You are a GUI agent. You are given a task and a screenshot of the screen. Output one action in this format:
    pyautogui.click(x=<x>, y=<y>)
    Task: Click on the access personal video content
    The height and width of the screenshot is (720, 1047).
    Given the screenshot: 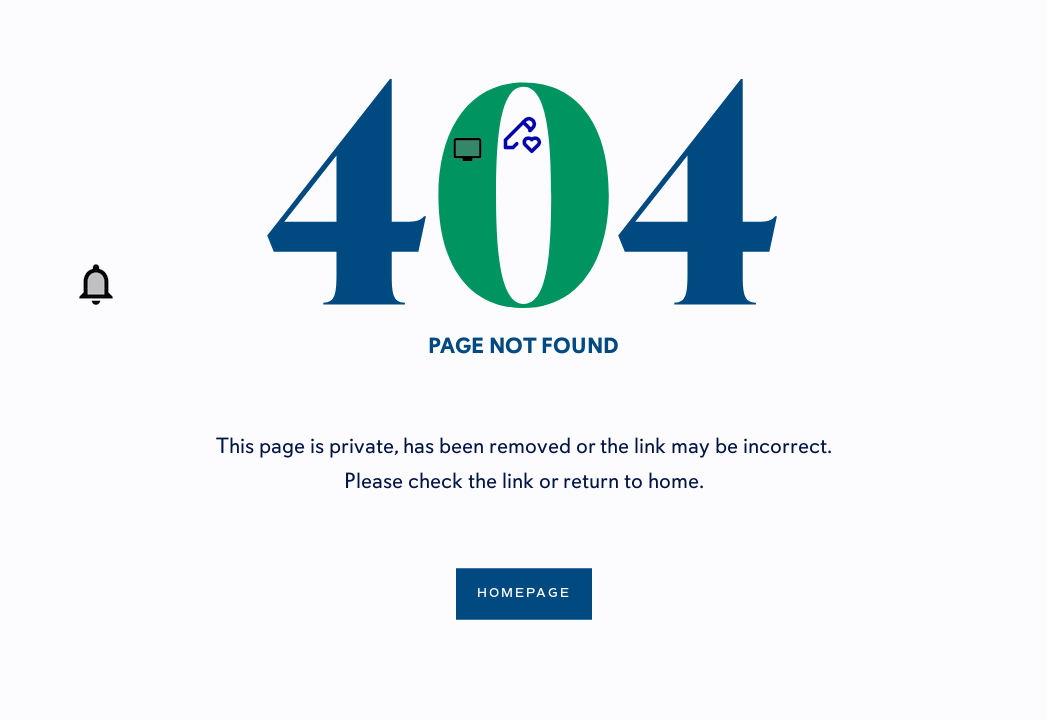 What is the action you would take?
    pyautogui.click(x=467, y=149)
    